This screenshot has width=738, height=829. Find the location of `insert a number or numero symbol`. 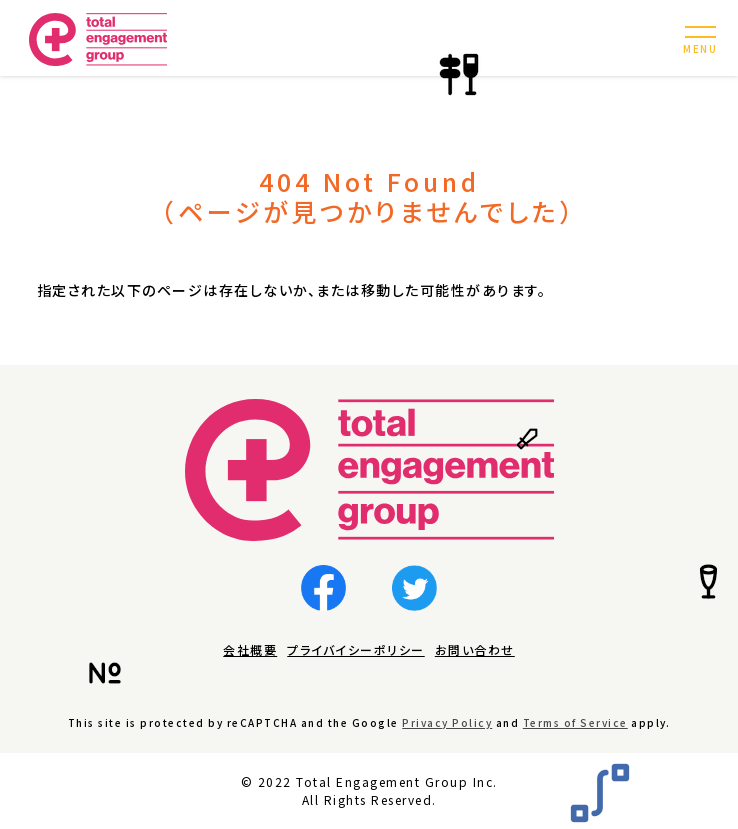

insert a number or numero symbol is located at coordinates (105, 673).